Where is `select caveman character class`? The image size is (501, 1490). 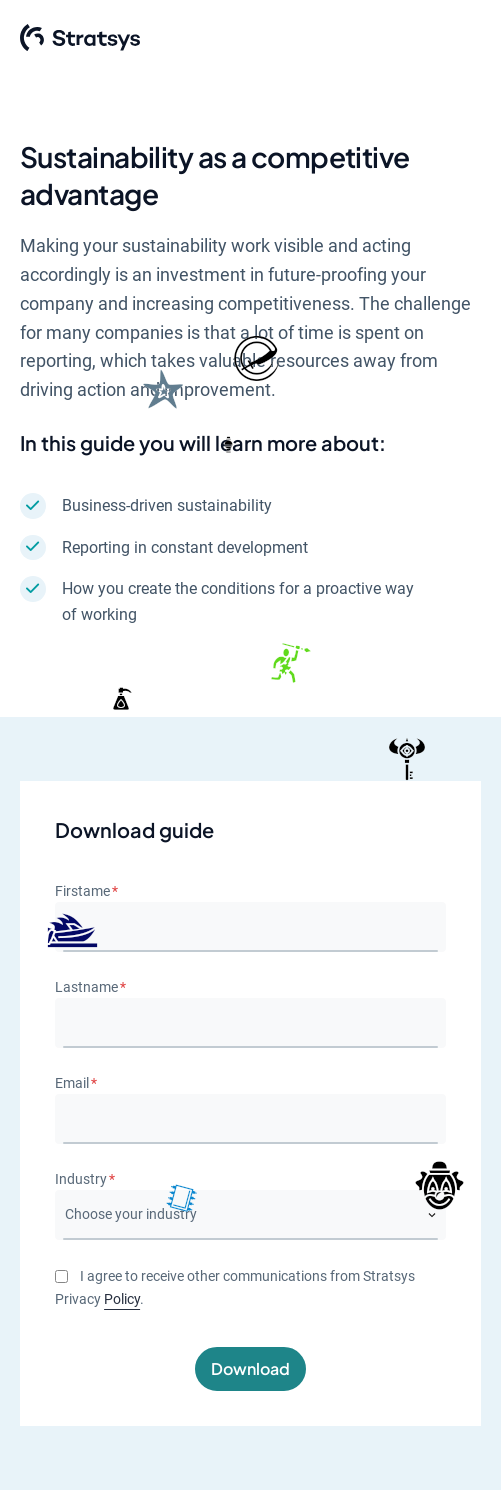
select caveman character class is located at coordinates (291, 663).